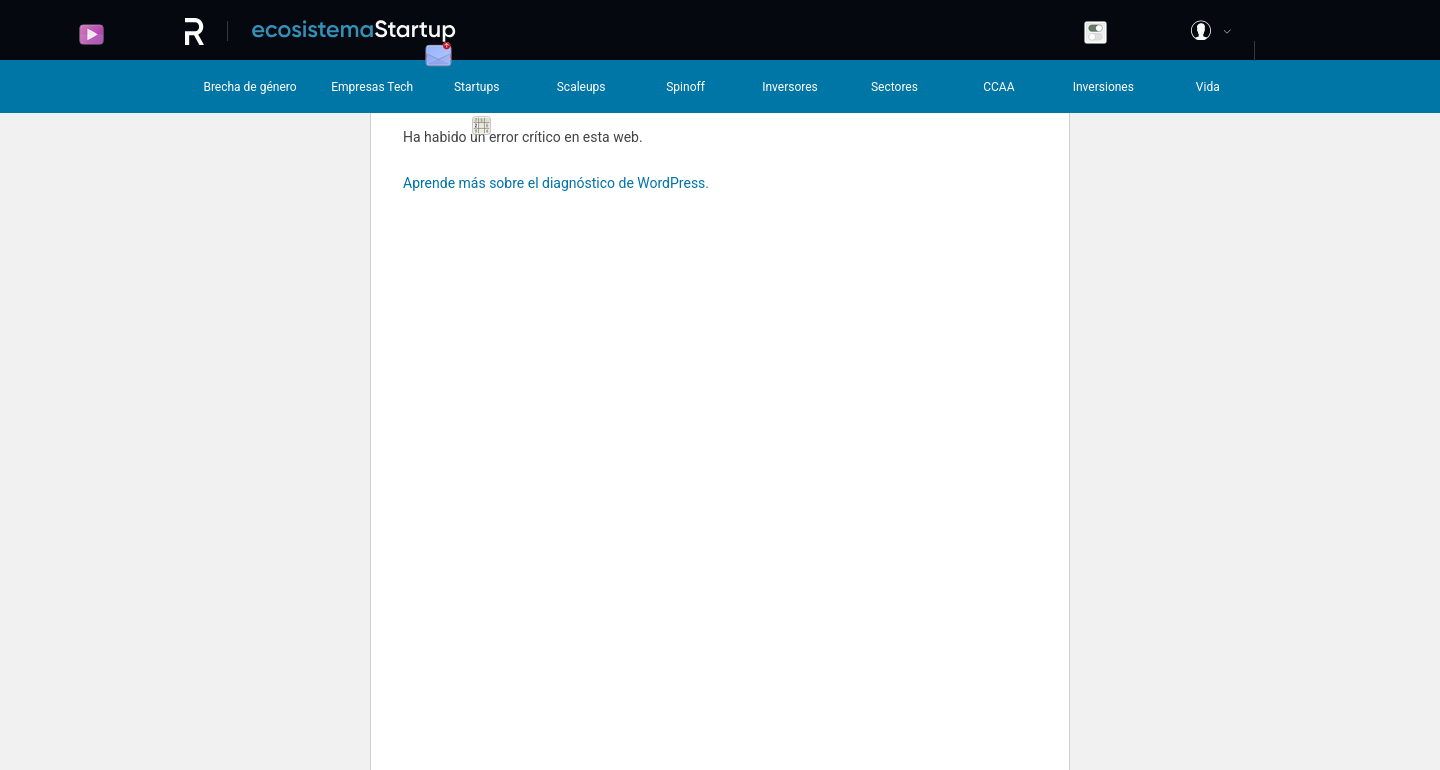 This screenshot has width=1440, height=770. What do you see at coordinates (1095, 32) in the screenshot?
I see `open desktop preferences or settings` at bounding box center [1095, 32].